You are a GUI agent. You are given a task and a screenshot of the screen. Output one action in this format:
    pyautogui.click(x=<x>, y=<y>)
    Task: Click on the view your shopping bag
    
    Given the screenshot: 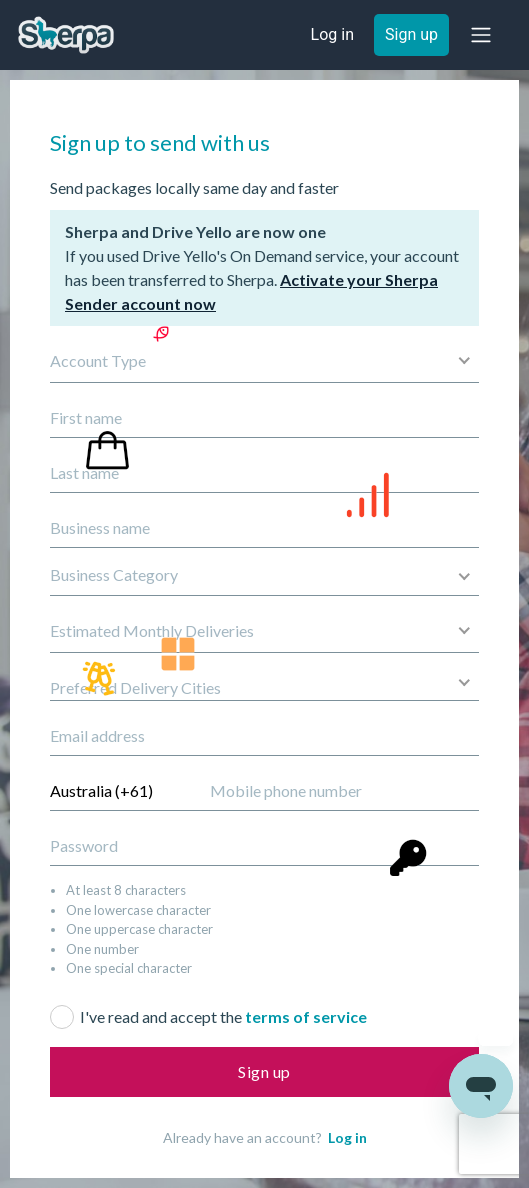 What is the action you would take?
    pyautogui.click(x=107, y=452)
    